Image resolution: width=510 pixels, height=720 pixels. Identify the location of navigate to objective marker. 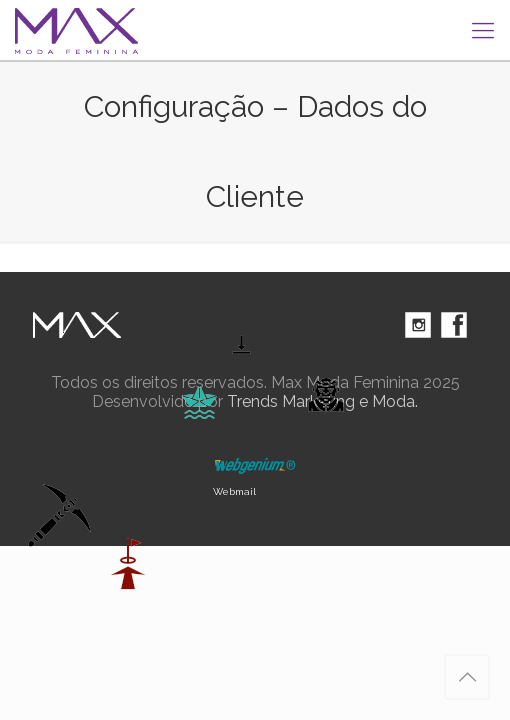
(128, 564).